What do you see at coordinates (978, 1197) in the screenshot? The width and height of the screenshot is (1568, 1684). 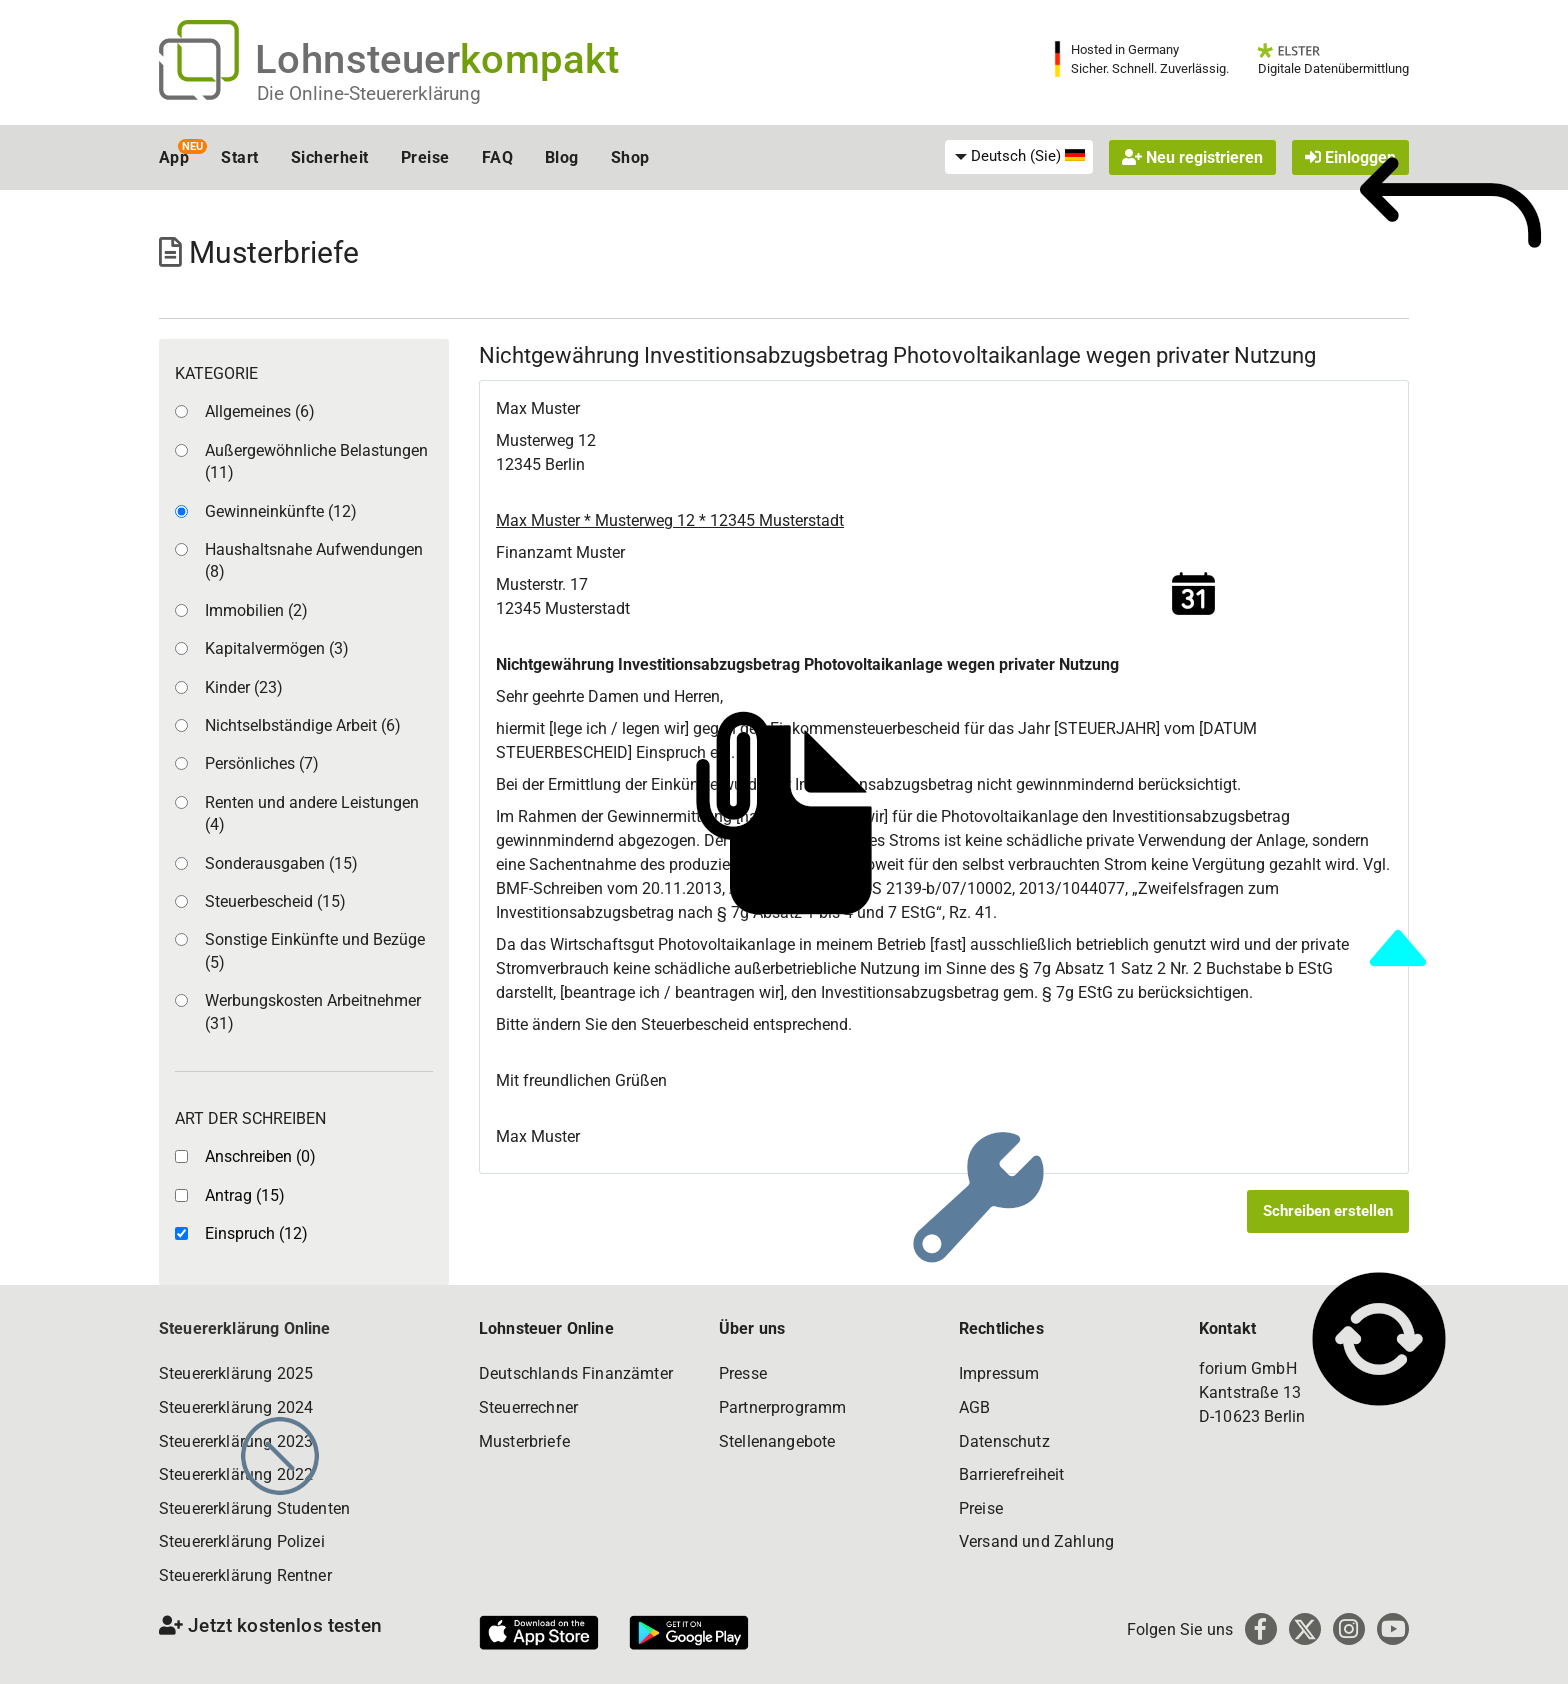 I see `access settings or configuration options` at bounding box center [978, 1197].